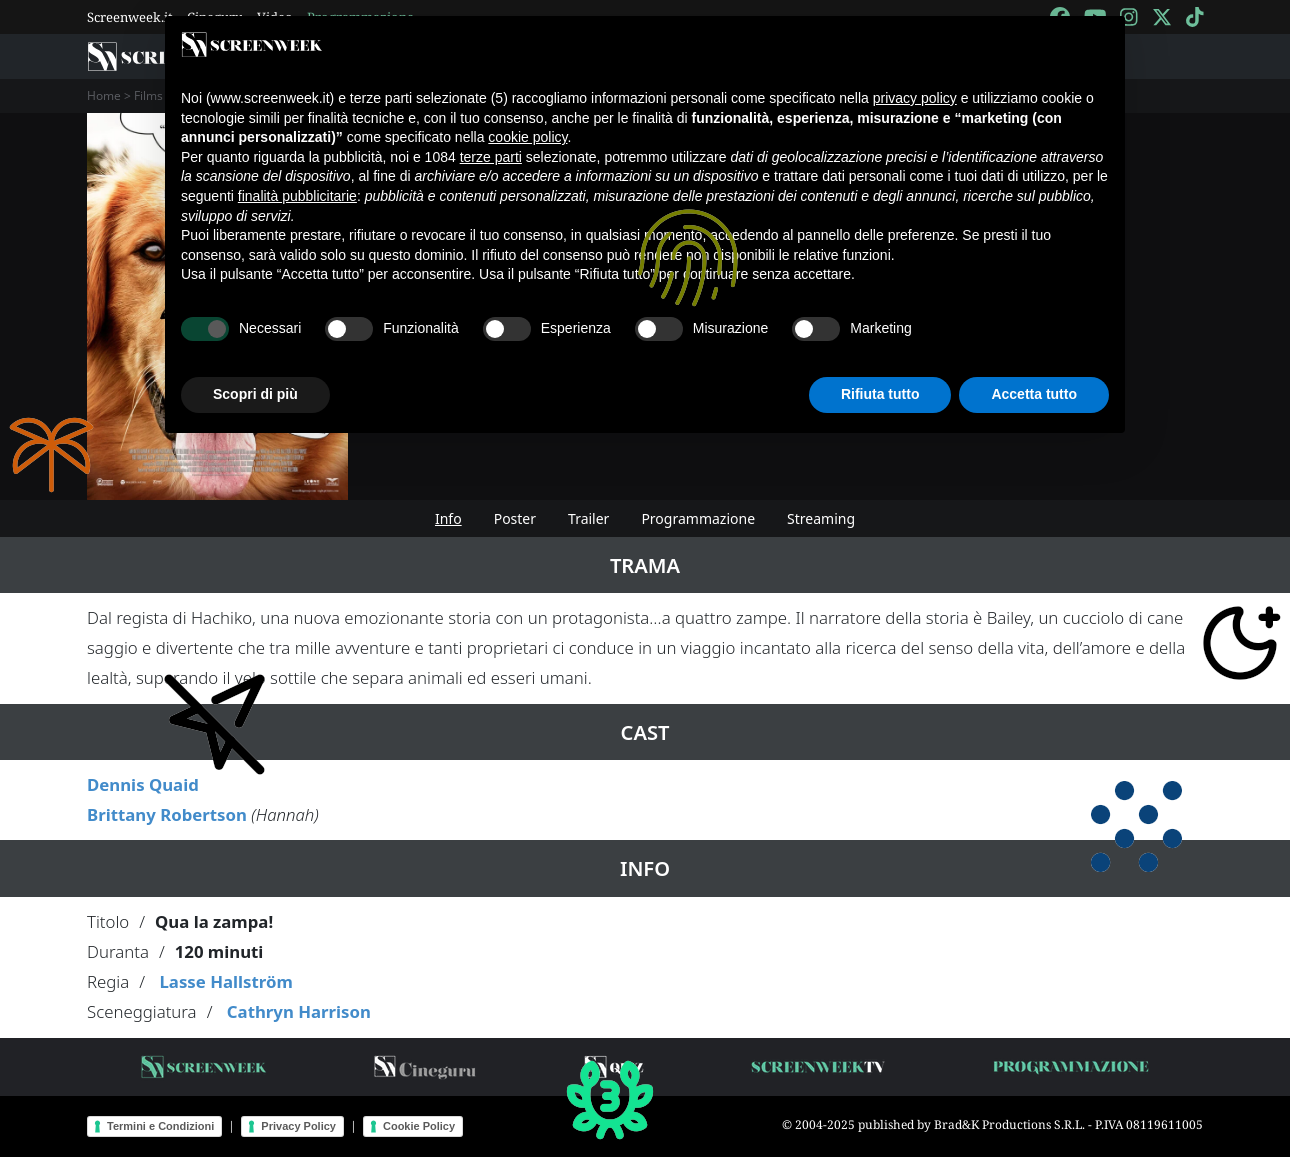 The image size is (1290, 1157). What do you see at coordinates (1240, 643) in the screenshot?
I see `enable dark mode or night theme` at bounding box center [1240, 643].